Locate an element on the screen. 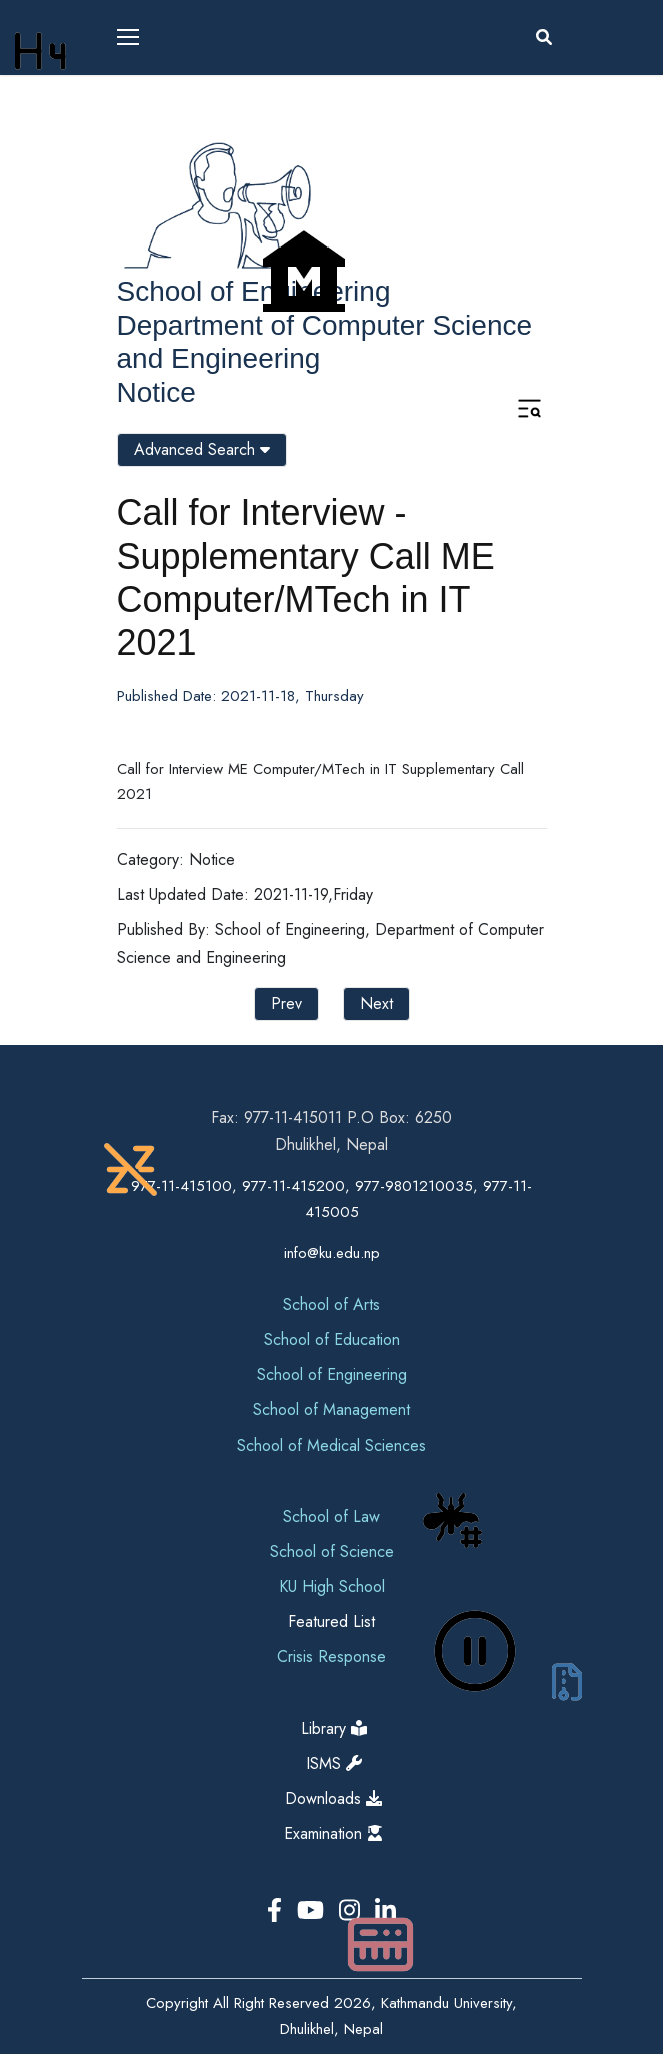  search within text or document content is located at coordinates (529, 408).